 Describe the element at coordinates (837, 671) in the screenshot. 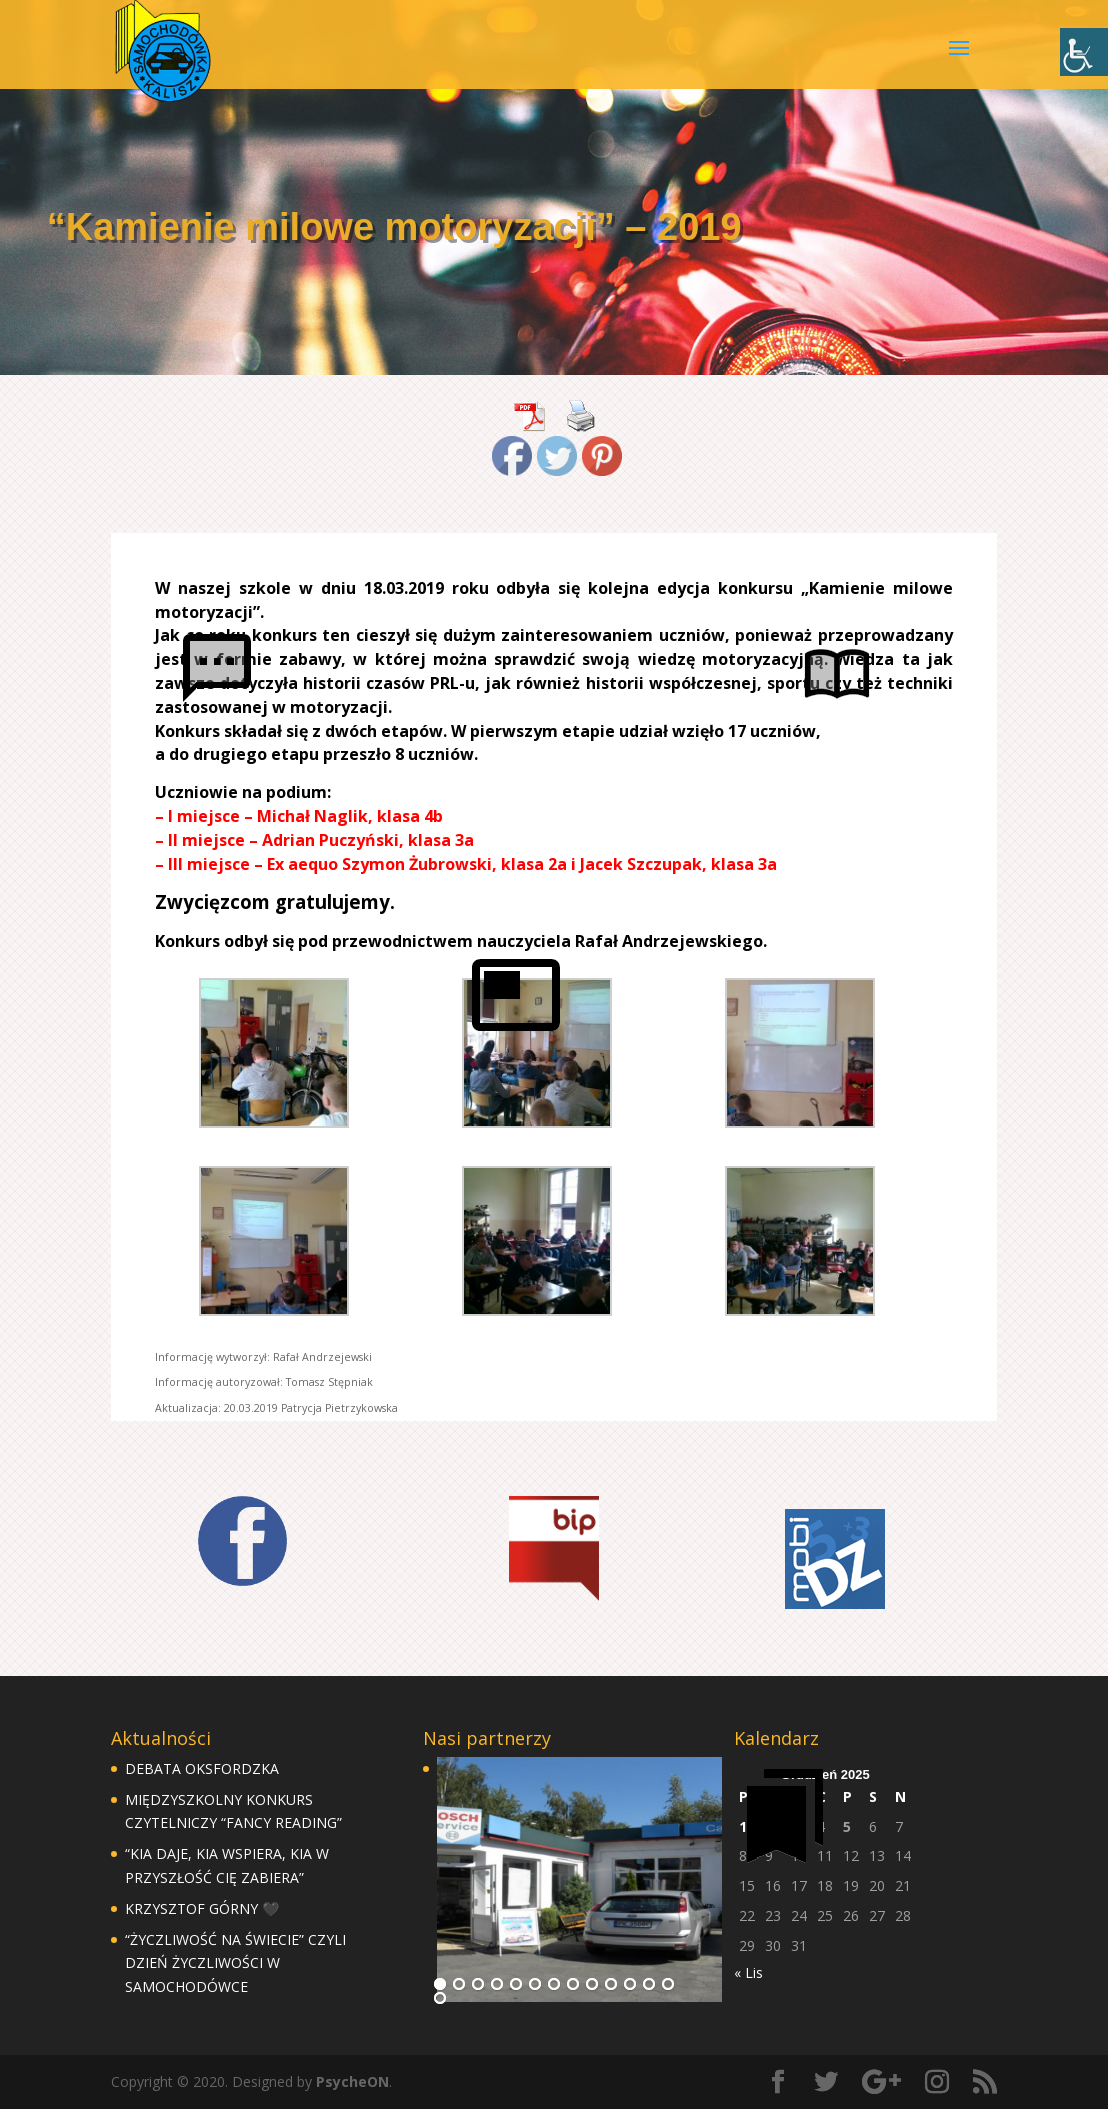

I see `import contacts from address book` at that location.